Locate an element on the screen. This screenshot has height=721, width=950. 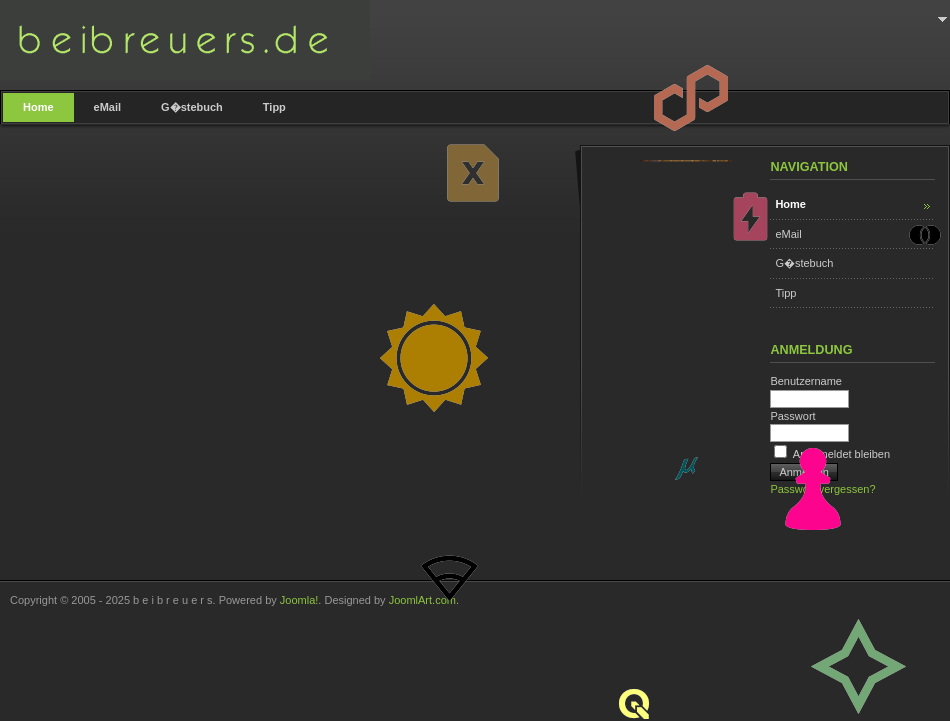
open QGIS geographic information system application is located at coordinates (634, 704).